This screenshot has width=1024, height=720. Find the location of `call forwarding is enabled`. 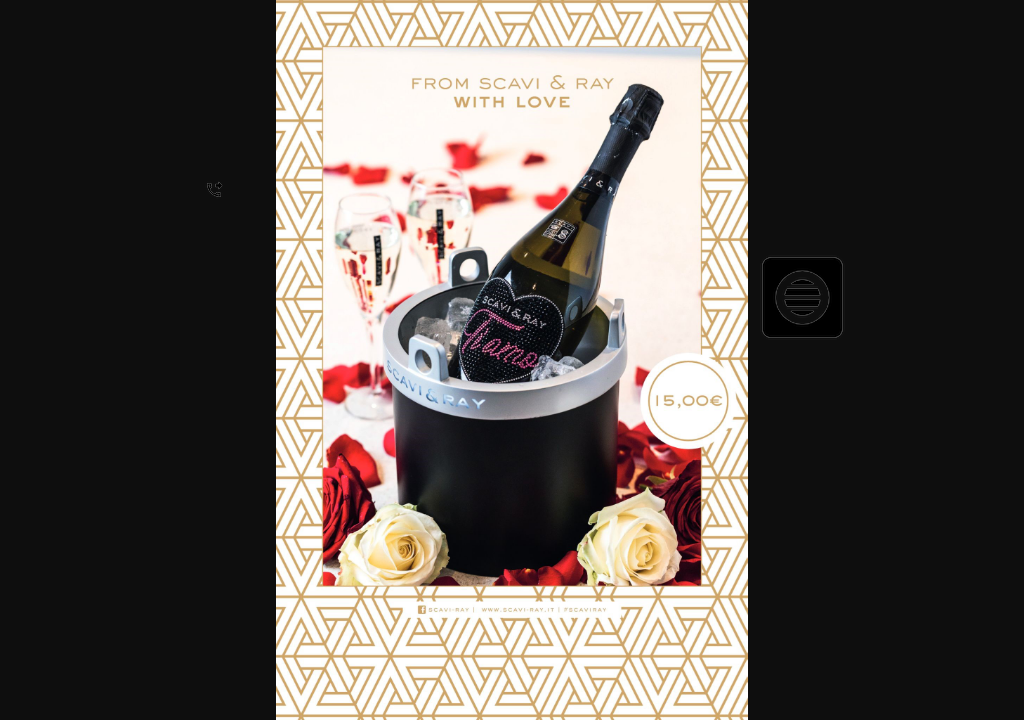

call forwarding is enabled is located at coordinates (214, 190).